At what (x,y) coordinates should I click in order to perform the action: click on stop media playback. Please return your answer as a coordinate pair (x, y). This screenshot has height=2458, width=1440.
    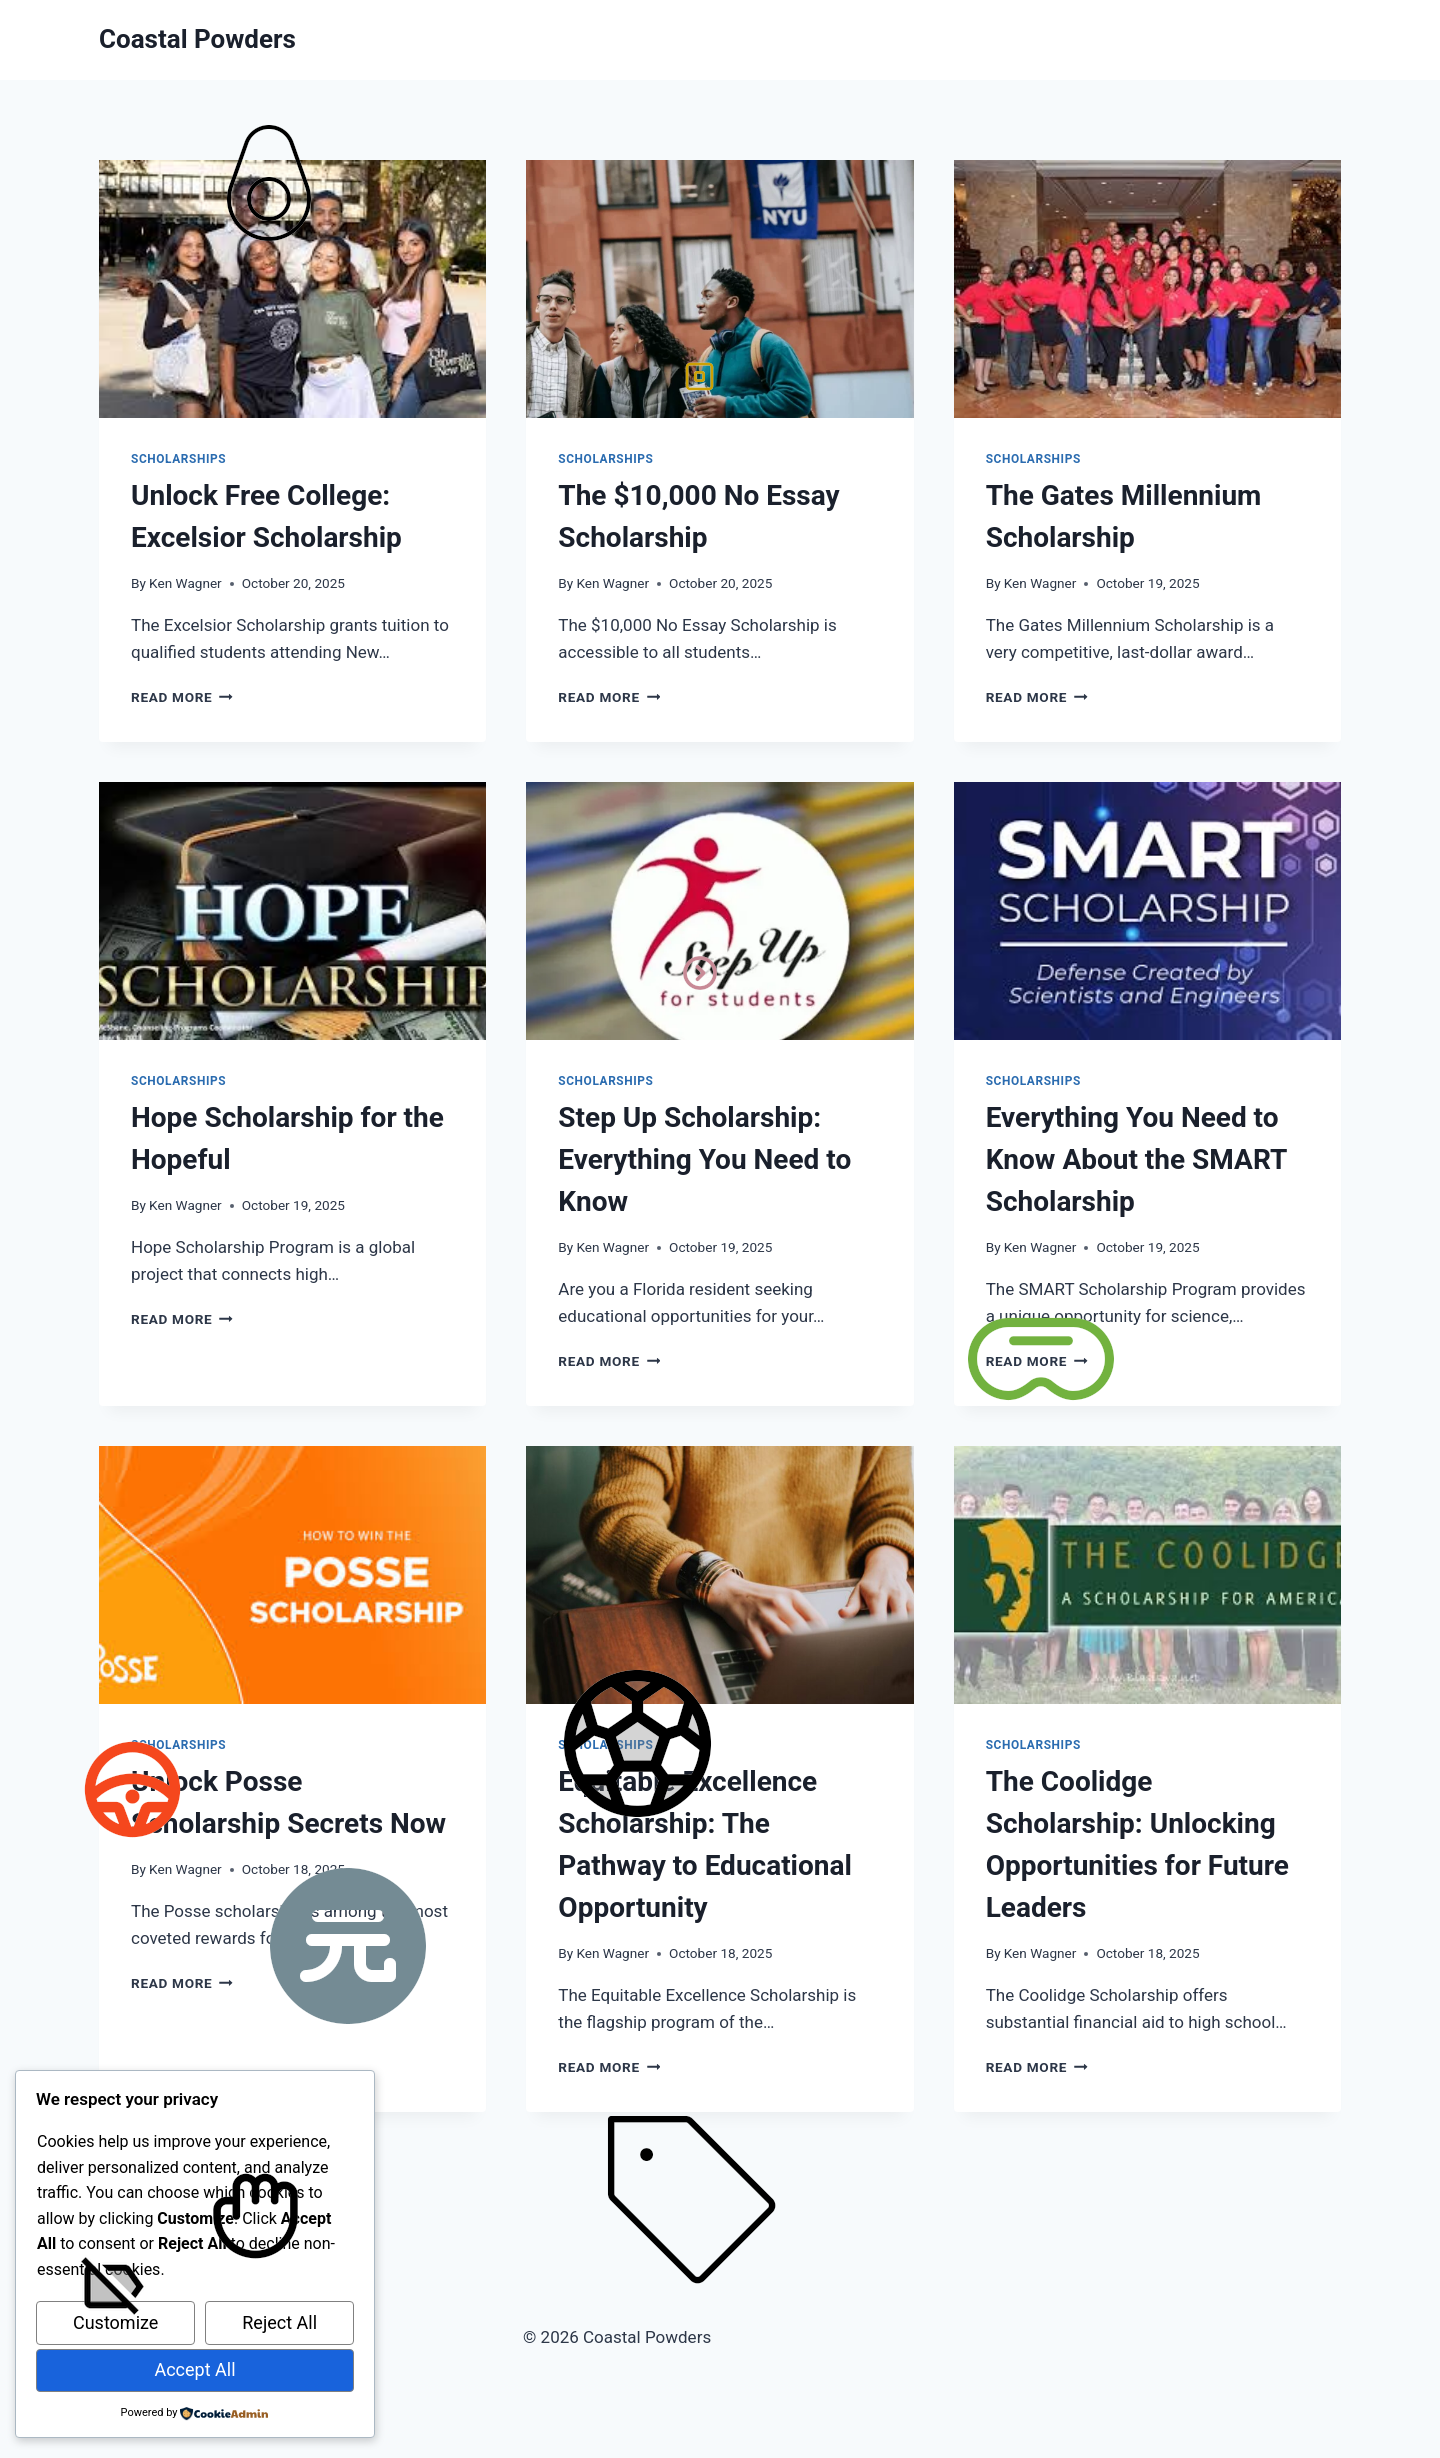
    Looking at the image, I should click on (699, 376).